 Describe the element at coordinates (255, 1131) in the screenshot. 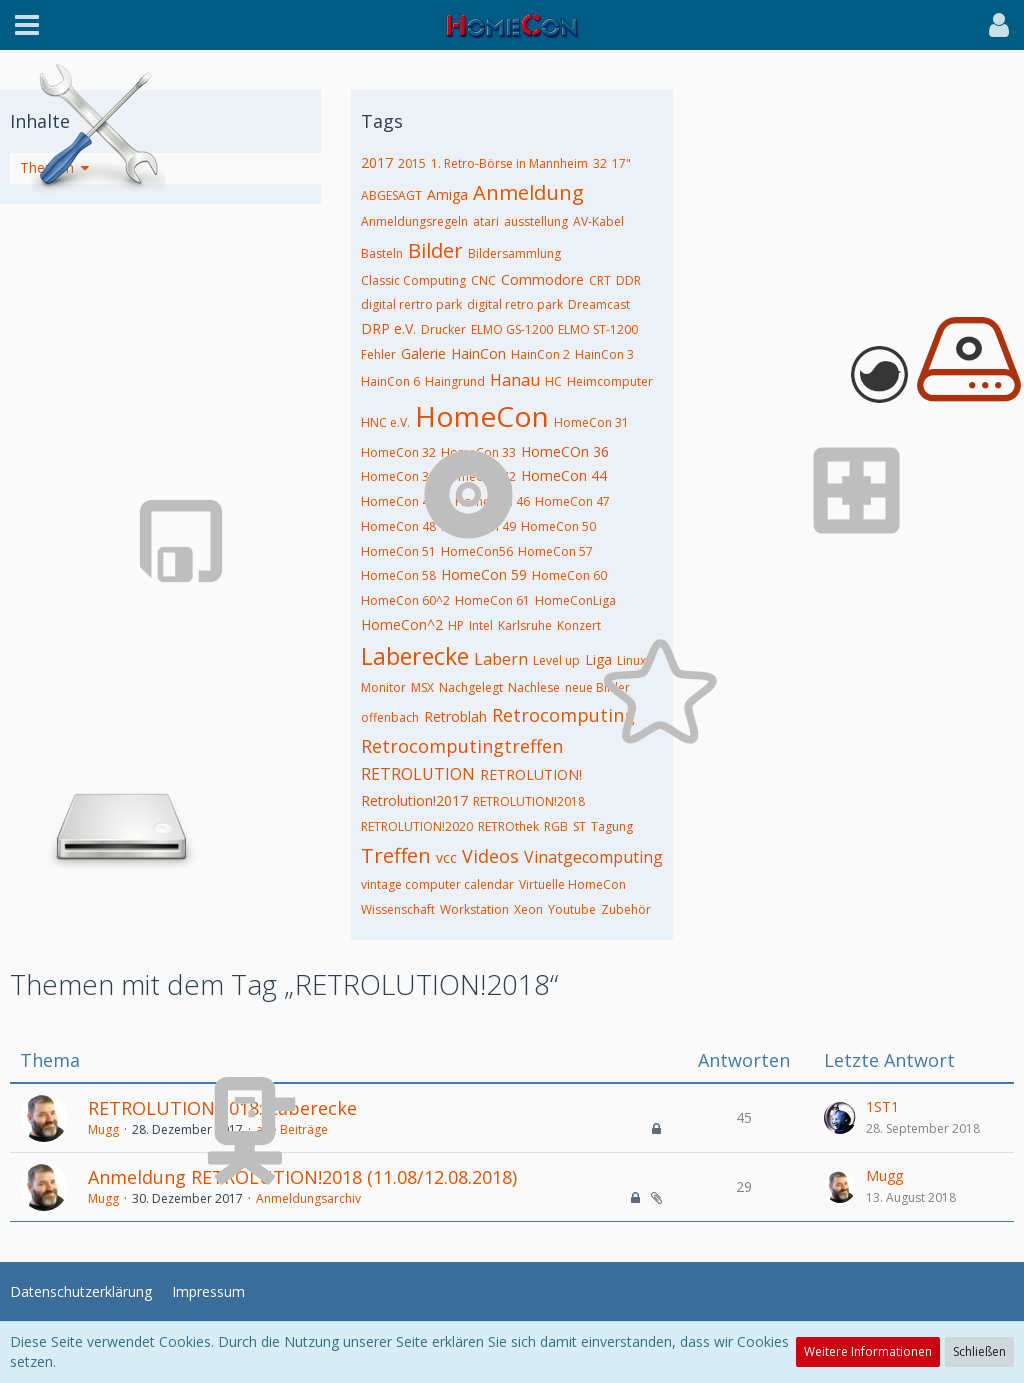

I see `configure network proxy settings` at that location.